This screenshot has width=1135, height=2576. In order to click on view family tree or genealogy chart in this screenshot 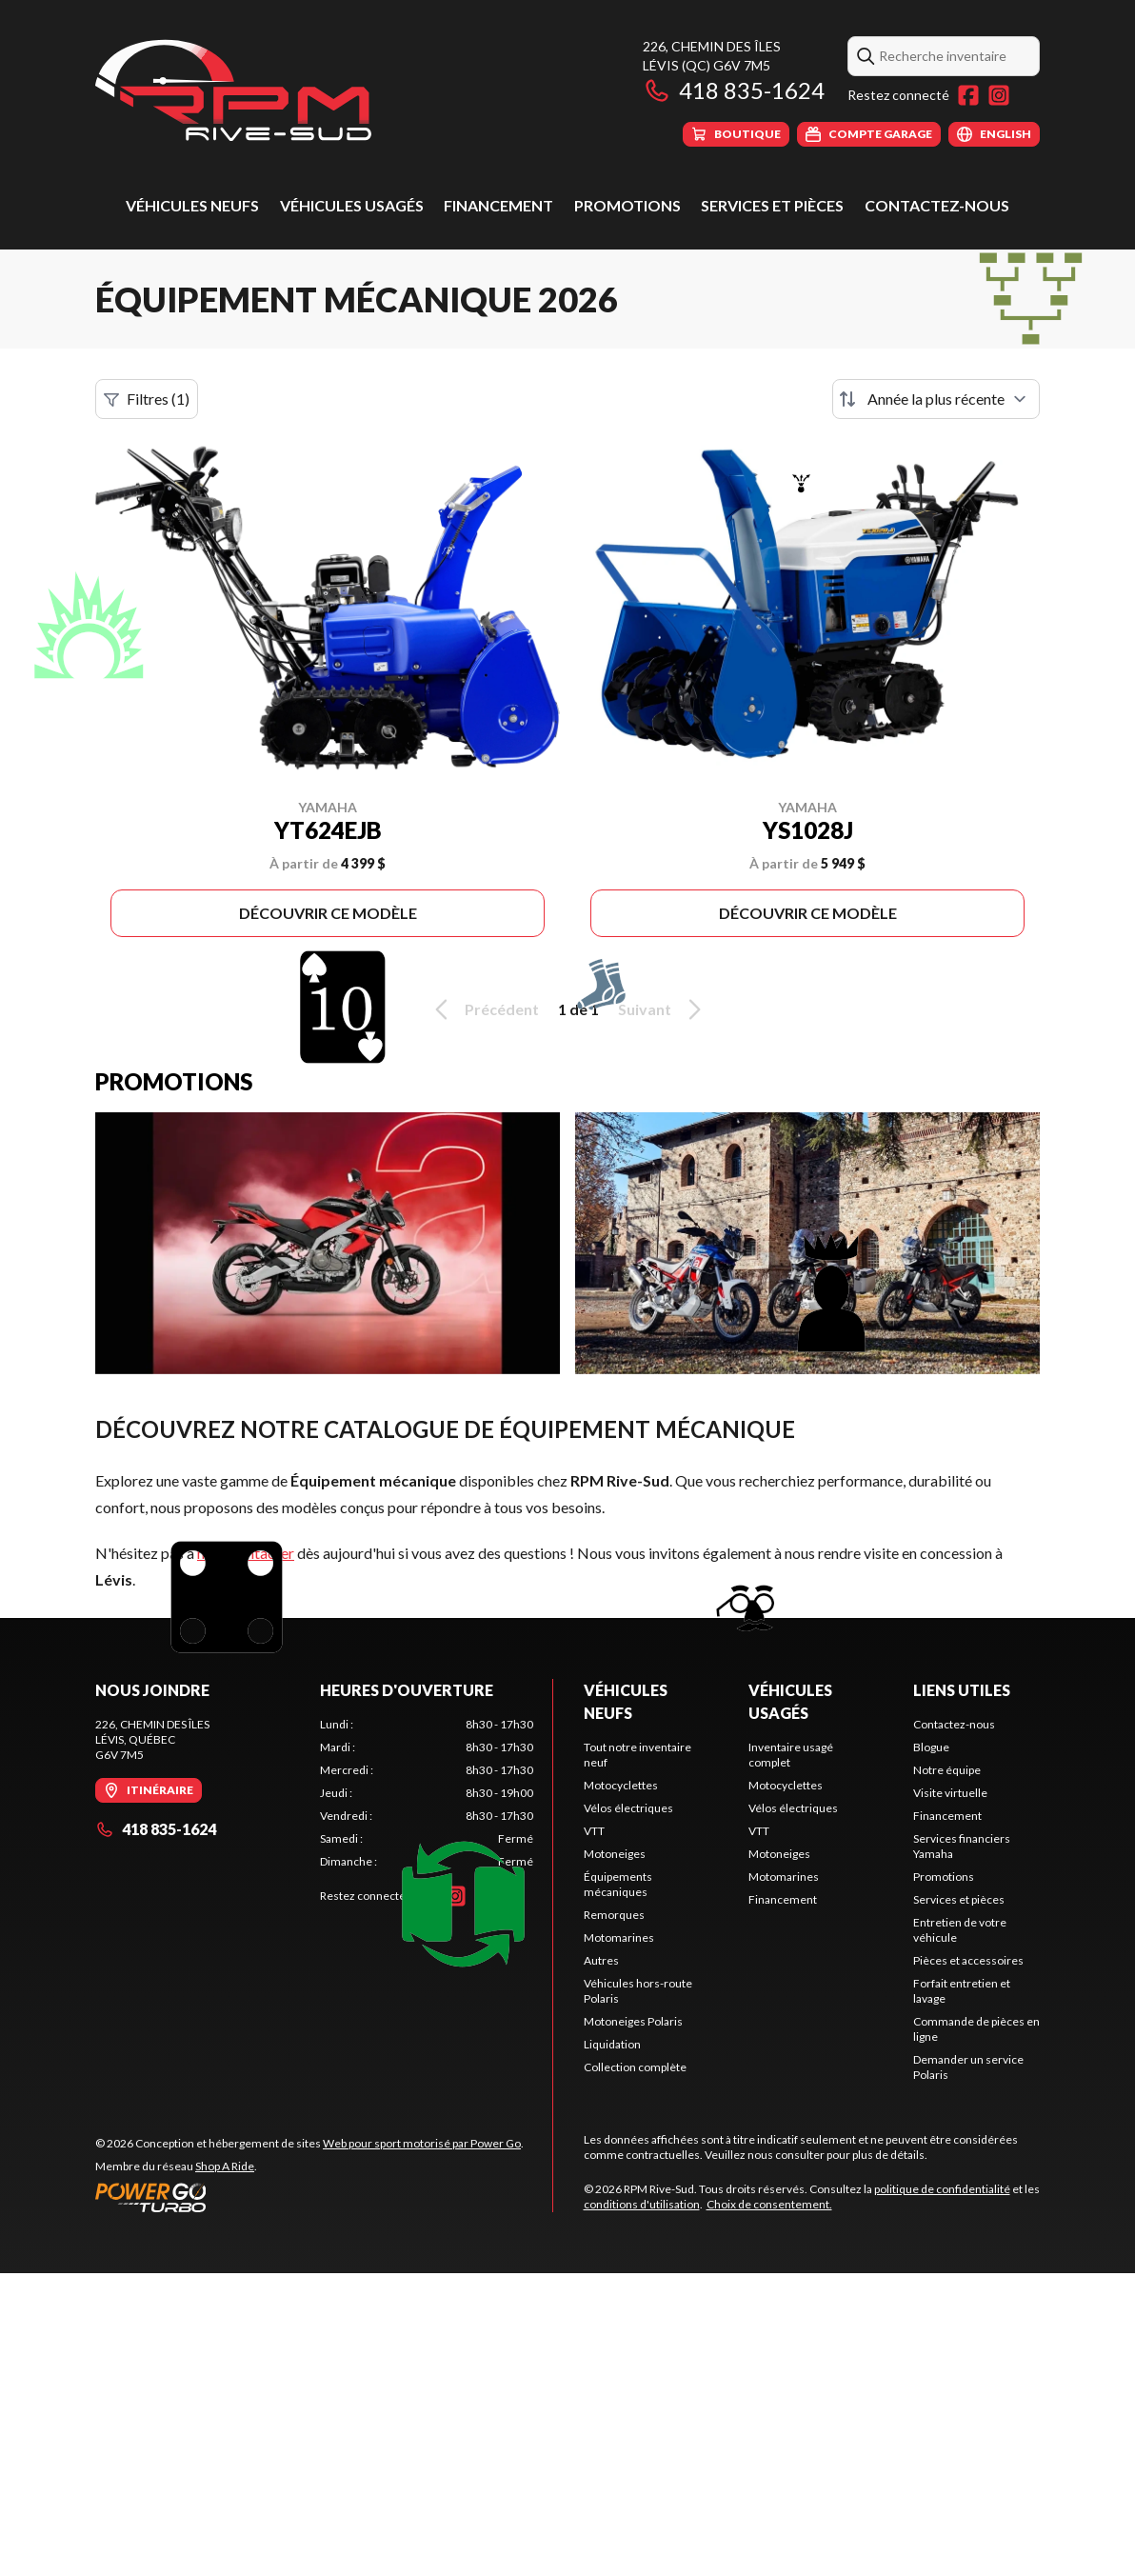, I will do `click(1030, 298)`.